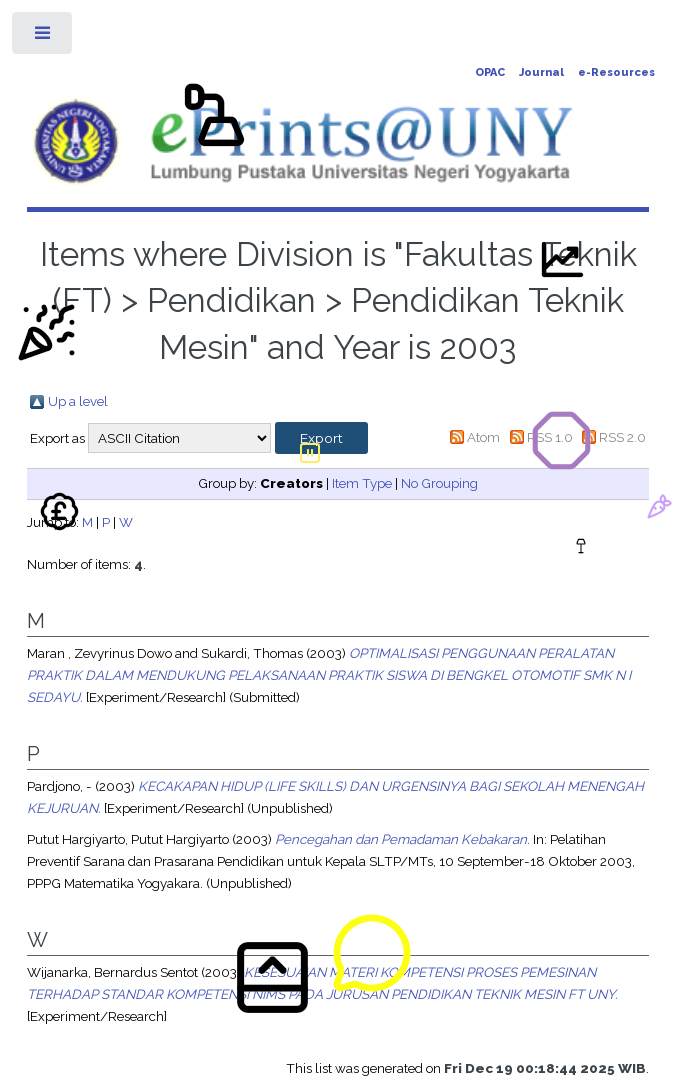 The height and width of the screenshot is (1082, 676). Describe the element at coordinates (214, 116) in the screenshot. I see `toggle wall lamp or sconce lighting` at that location.